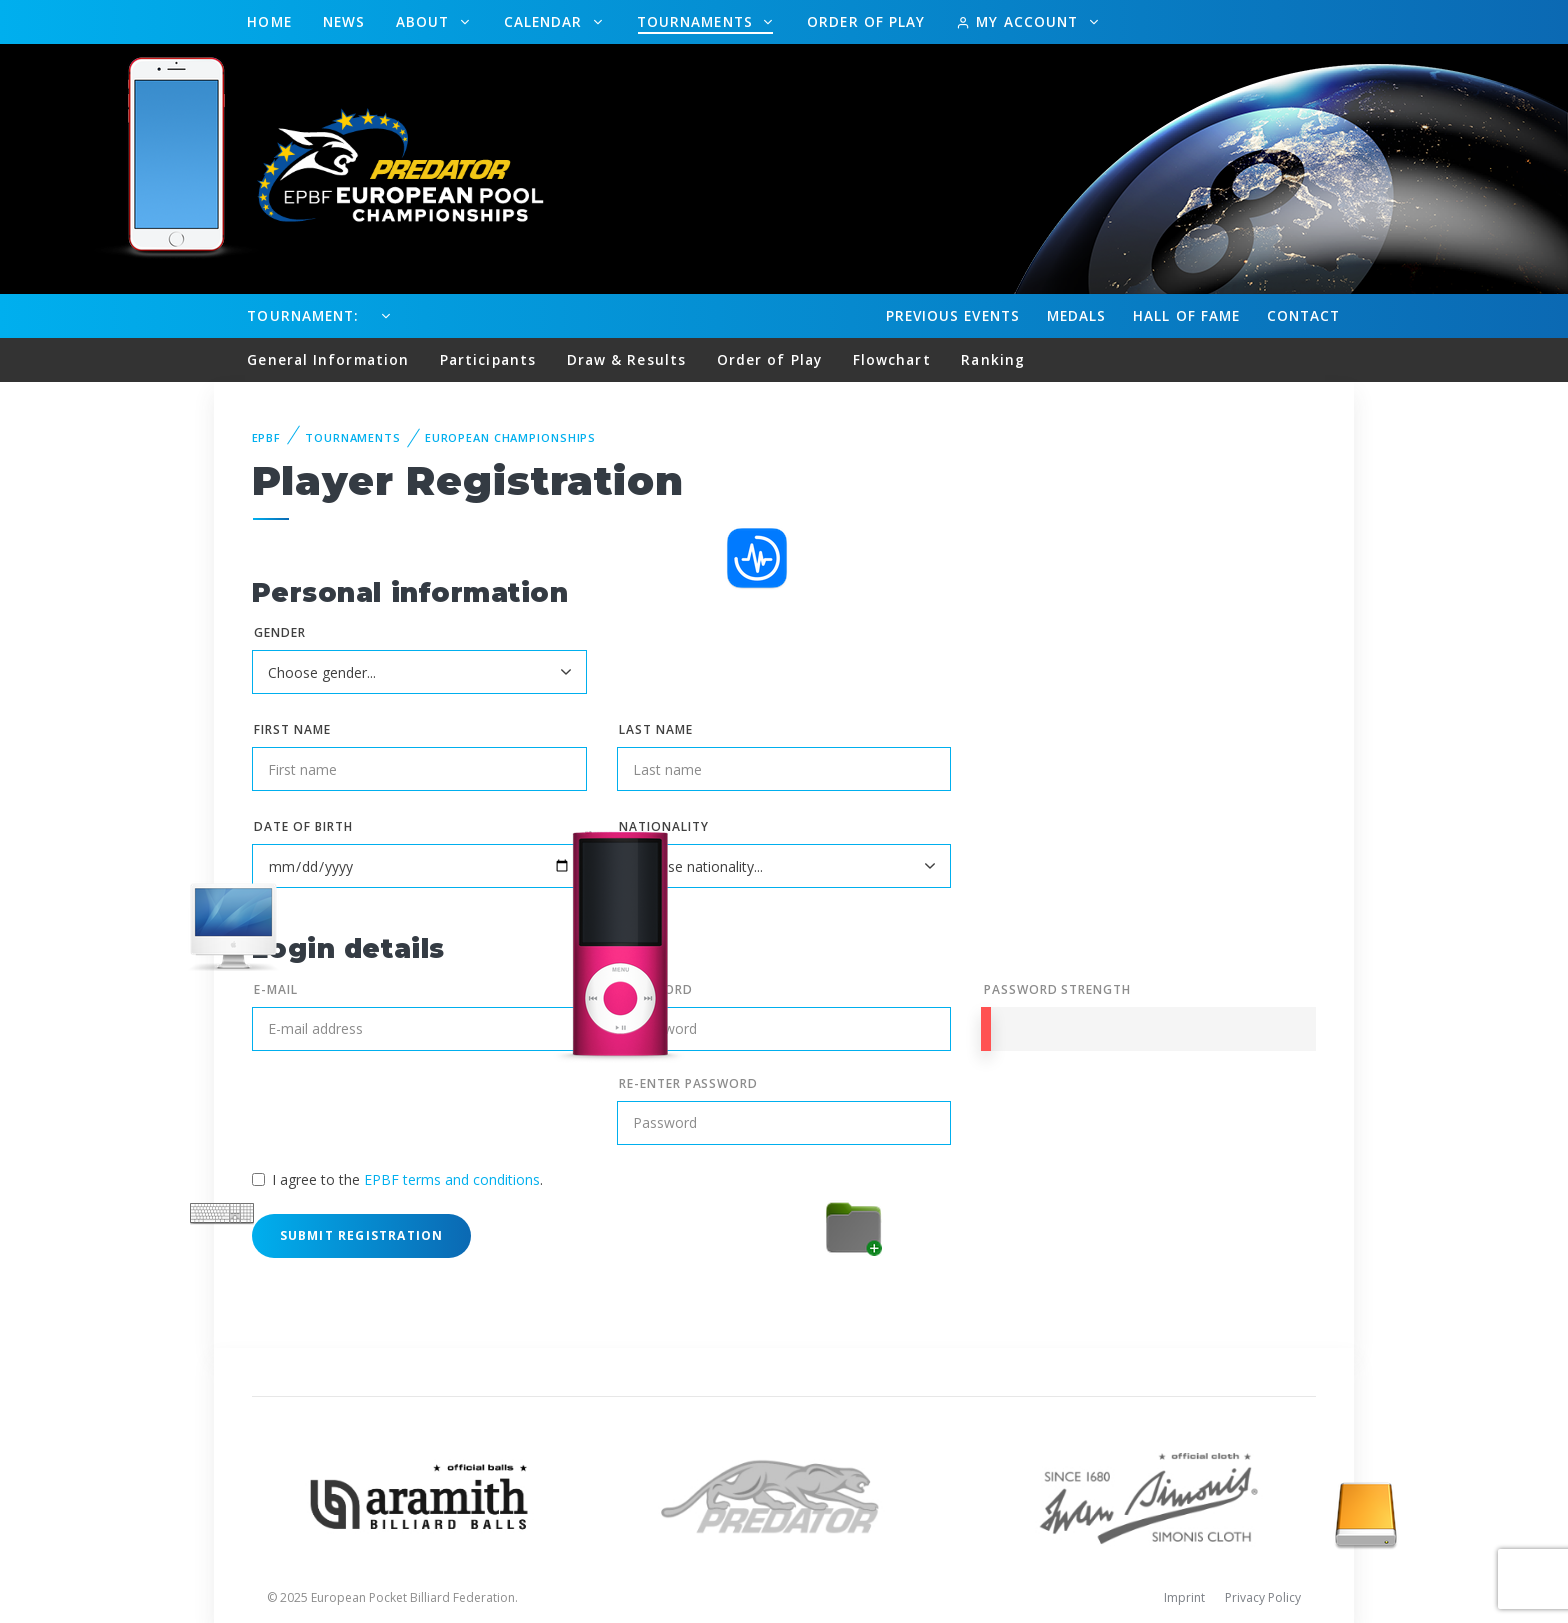 This screenshot has width=1568, height=1623. What do you see at coordinates (176, 157) in the screenshot?
I see `iPhone 7 device icon for system identification` at bounding box center [176, 157].